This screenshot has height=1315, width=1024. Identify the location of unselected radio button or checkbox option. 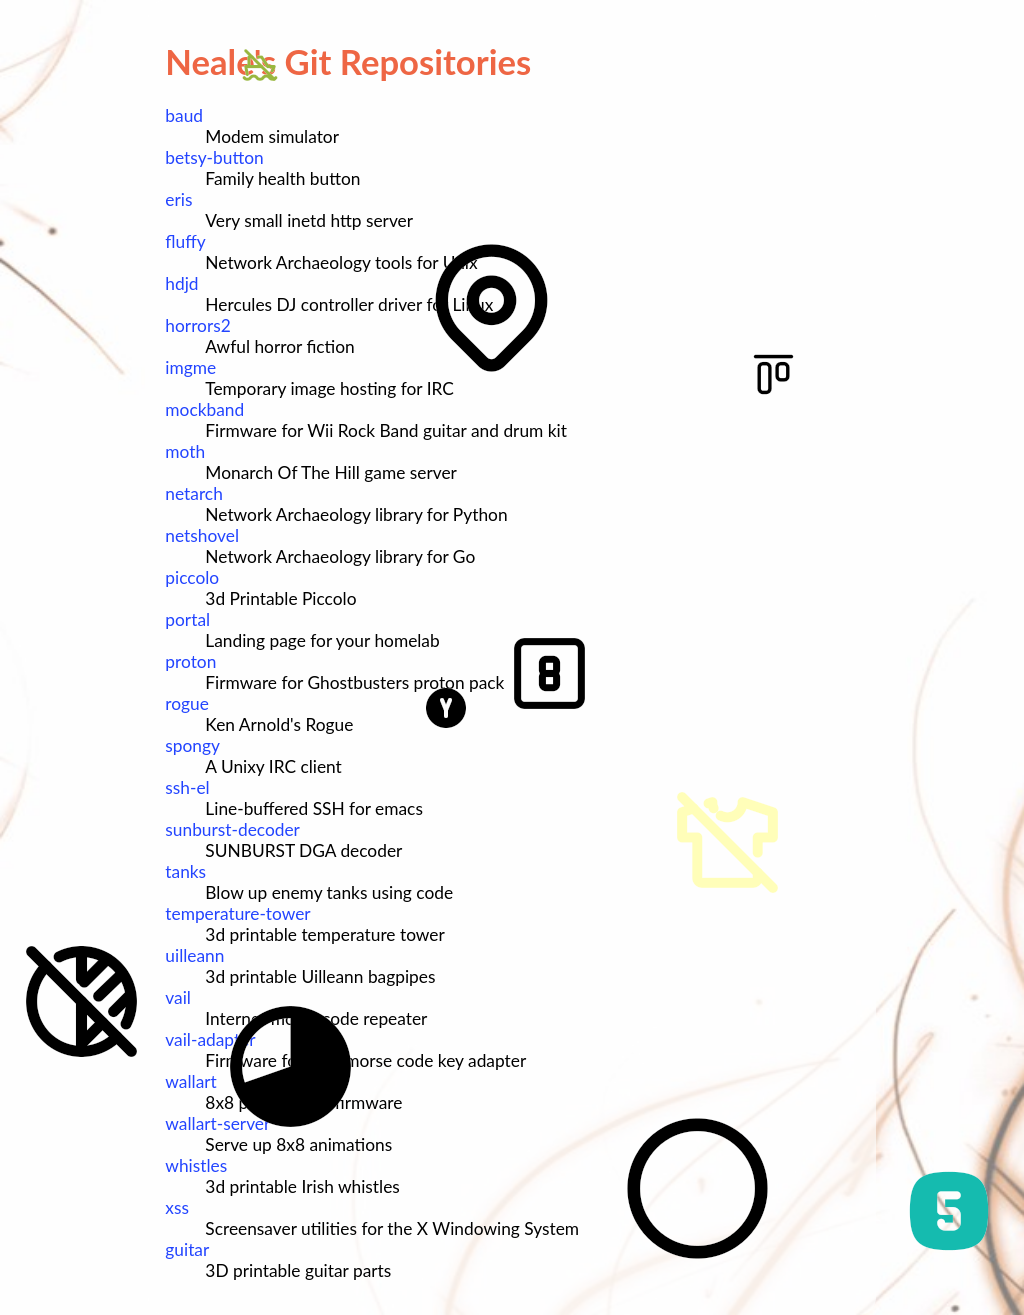
(697, 1188).